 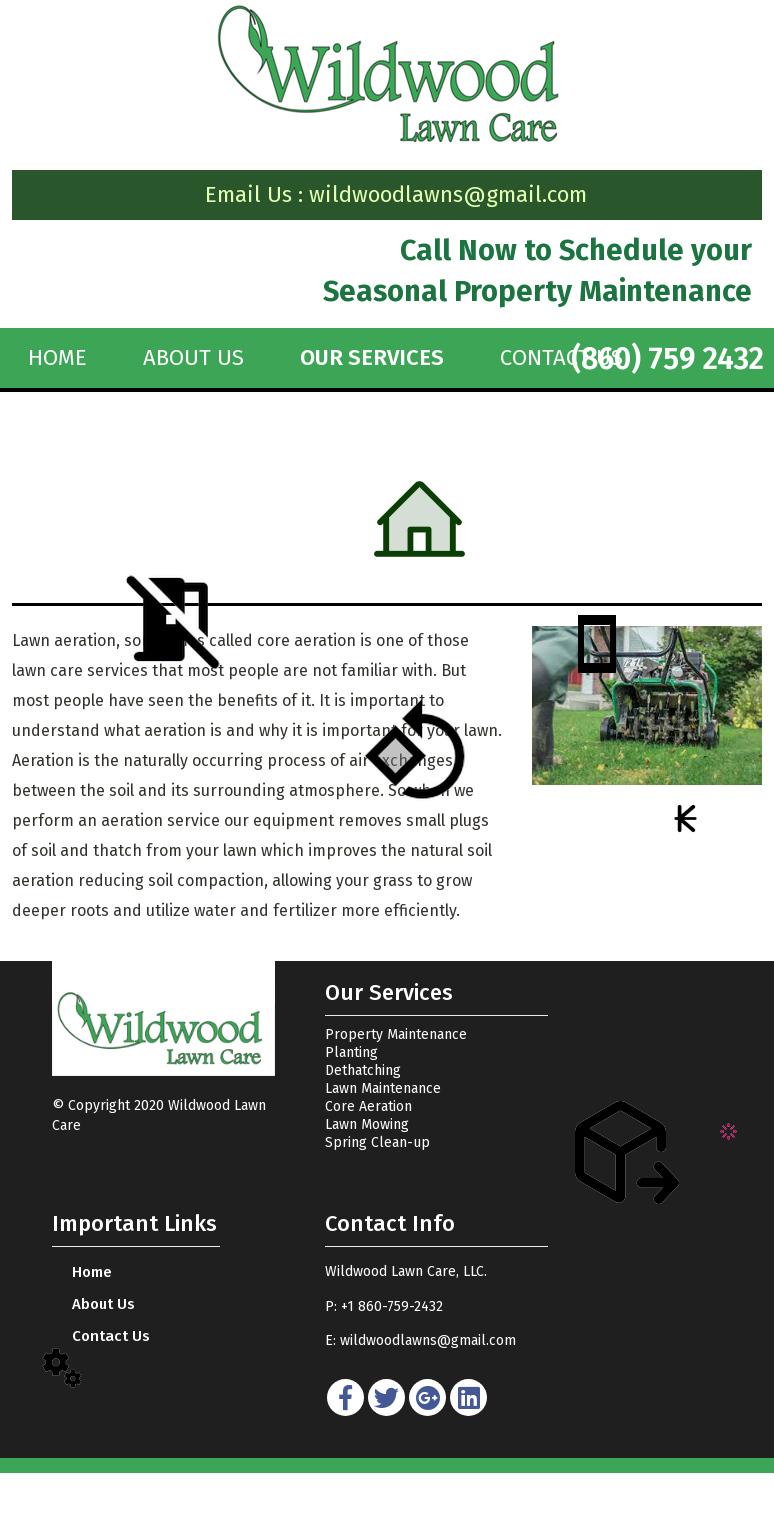 I want to click on open steam gaming platform, so click(x=728, y=1131).